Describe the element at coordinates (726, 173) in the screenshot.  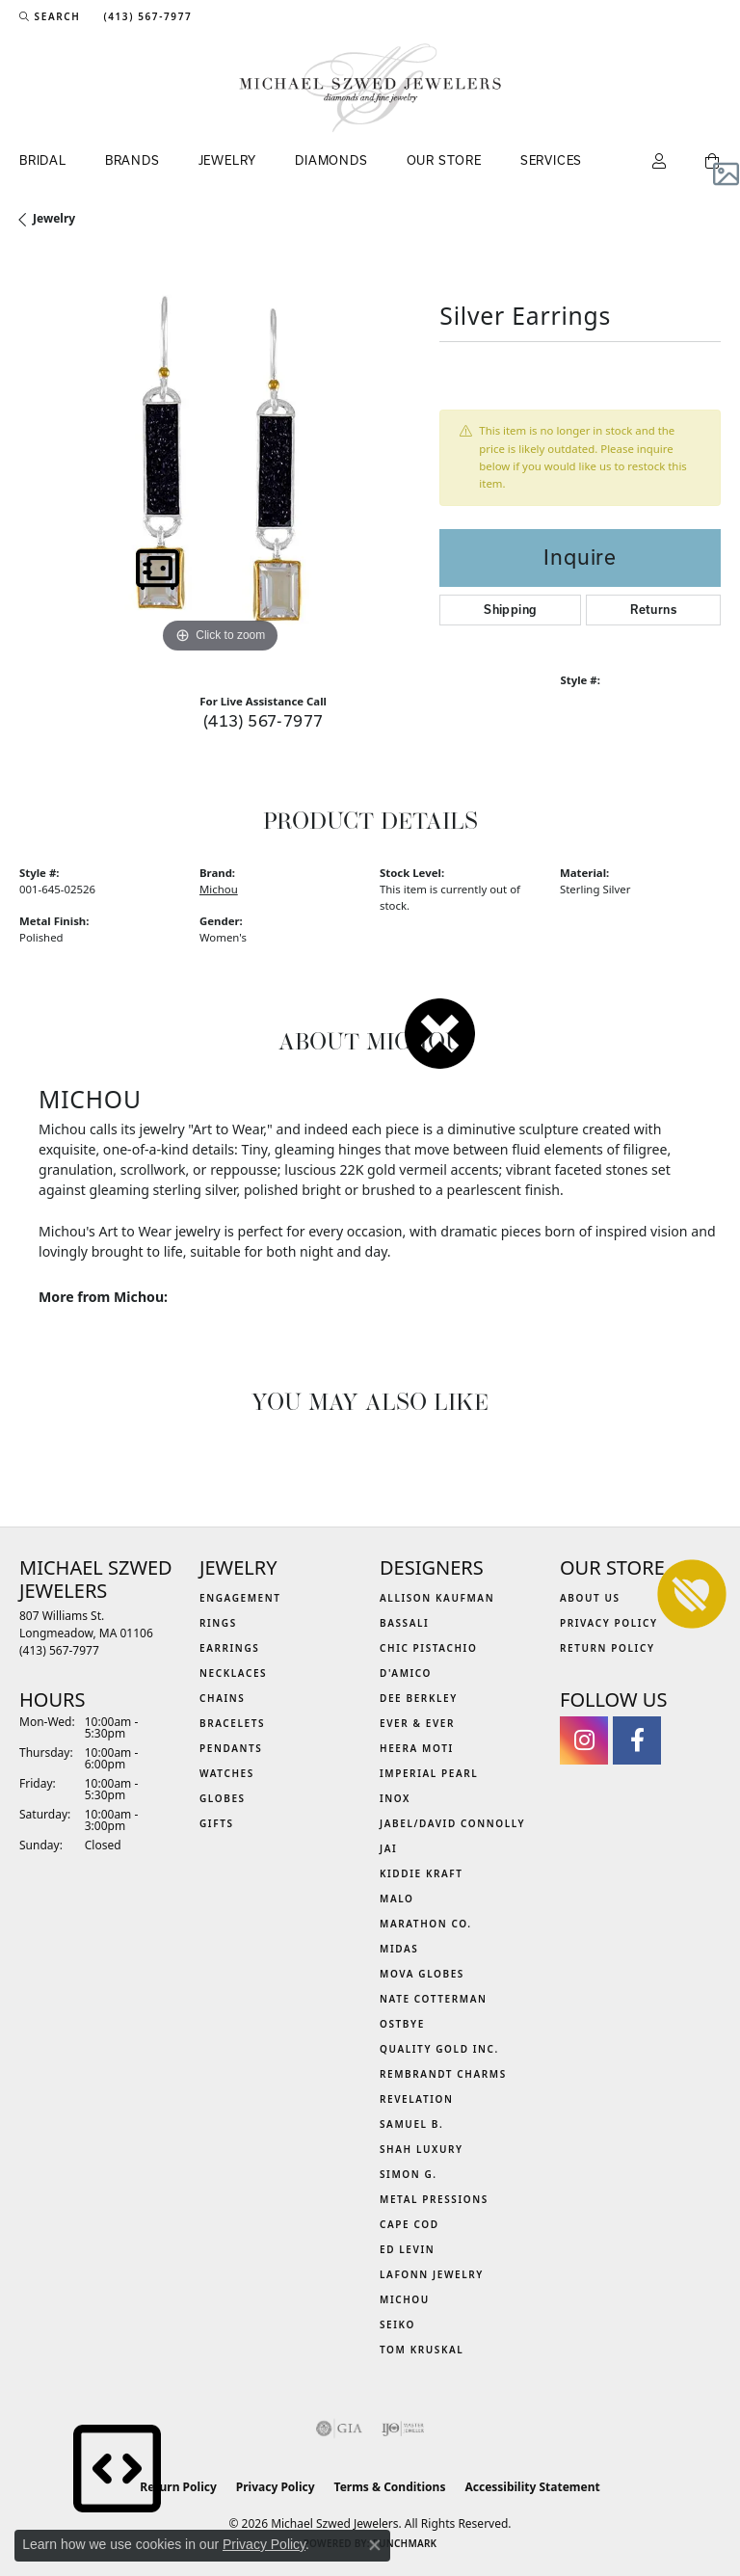
I see `view or open an image file` at that location.